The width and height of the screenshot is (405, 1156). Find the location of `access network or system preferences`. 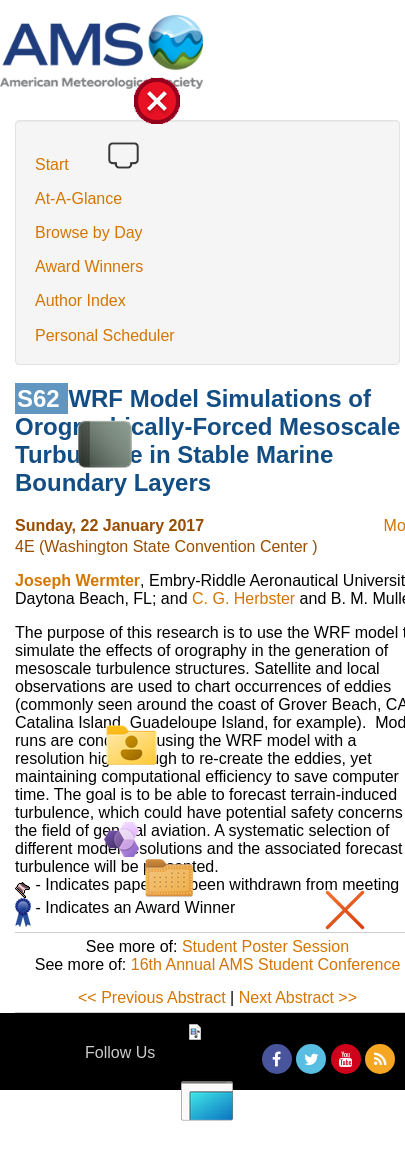

access network or system preferences is located at coordinates (123, 155).